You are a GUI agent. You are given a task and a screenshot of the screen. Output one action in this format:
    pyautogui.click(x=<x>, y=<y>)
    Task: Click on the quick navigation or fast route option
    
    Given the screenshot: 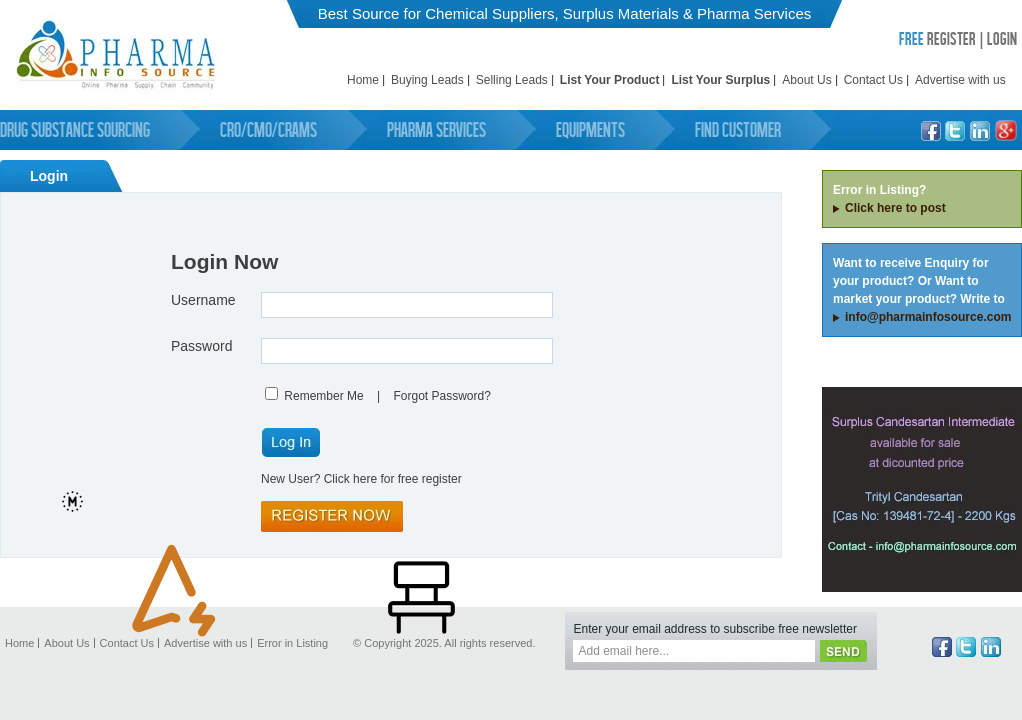 What is the action you would take?
    pyautogui.click(x=171, y=588)
    